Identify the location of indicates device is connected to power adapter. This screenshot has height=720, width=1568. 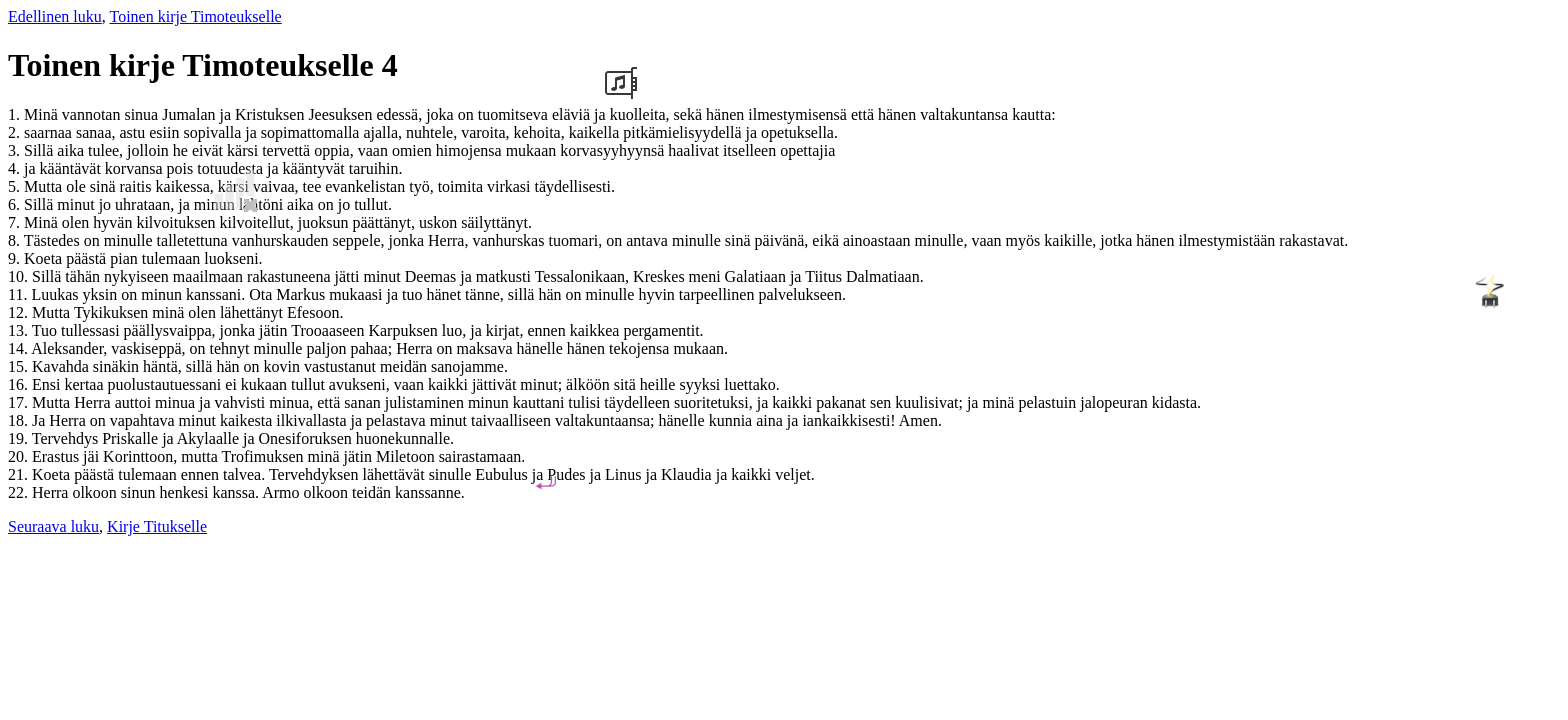
(1489, 291).